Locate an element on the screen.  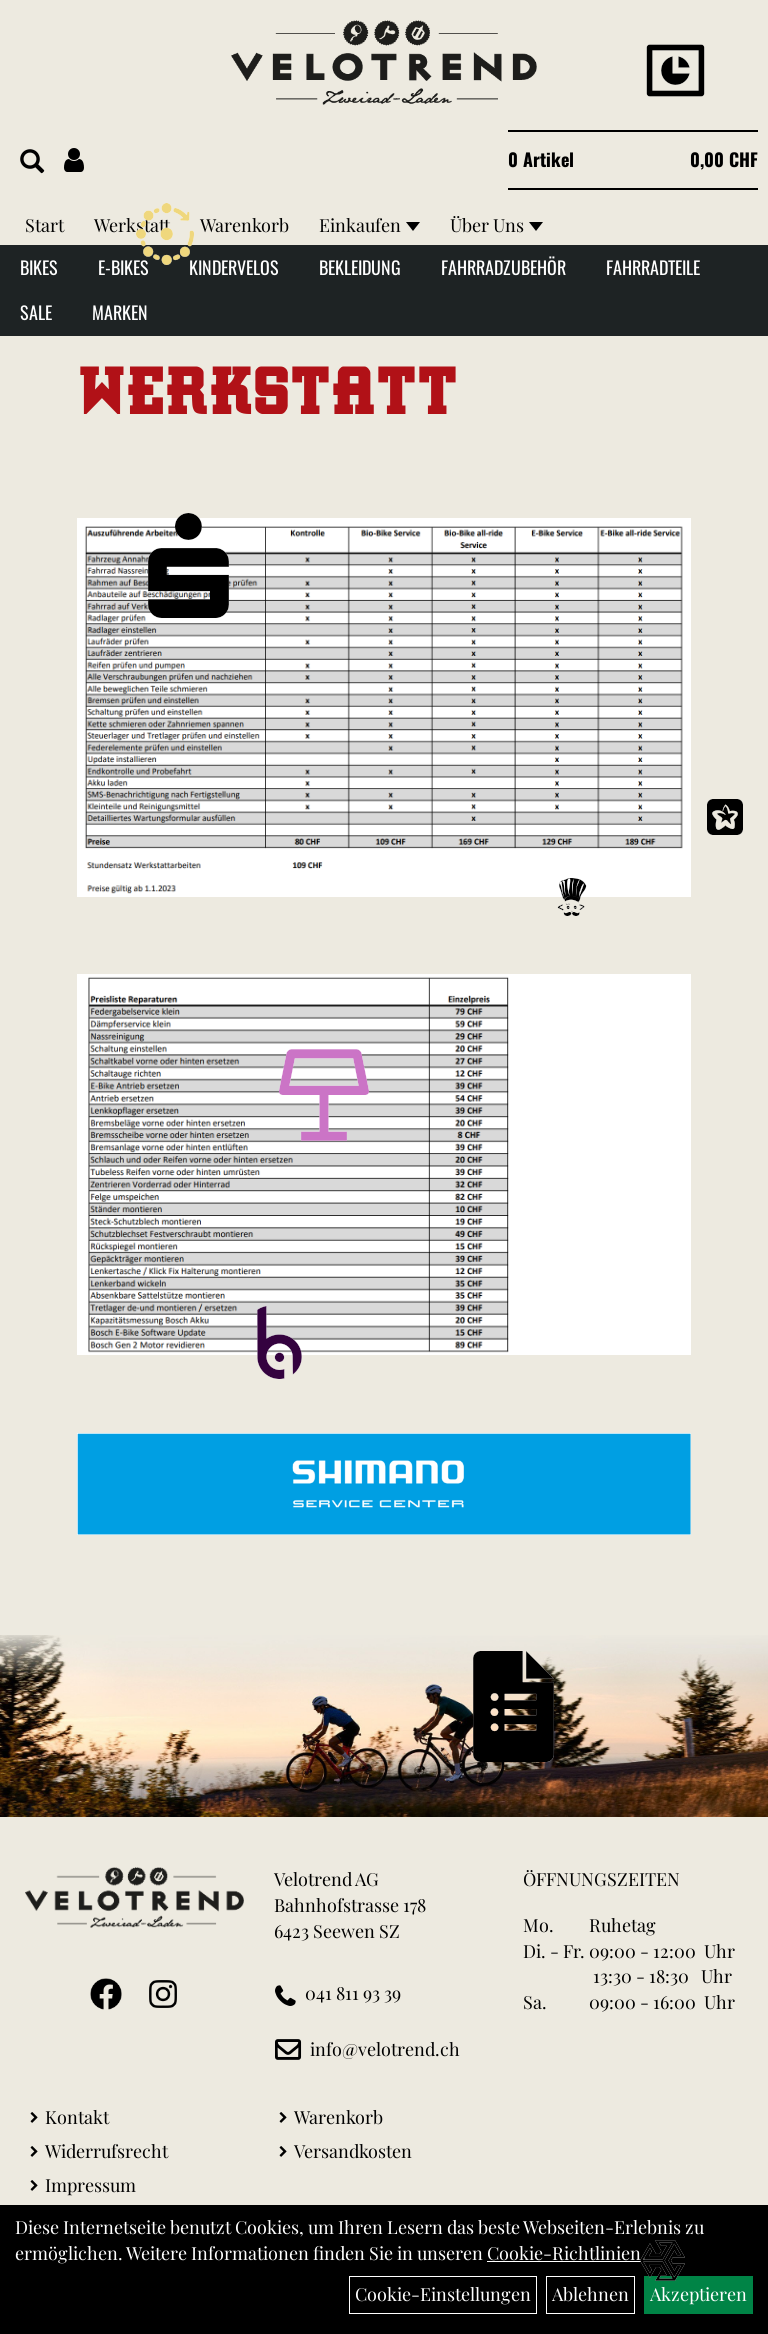
botble cms logo is located at coordinates (279, 1342).